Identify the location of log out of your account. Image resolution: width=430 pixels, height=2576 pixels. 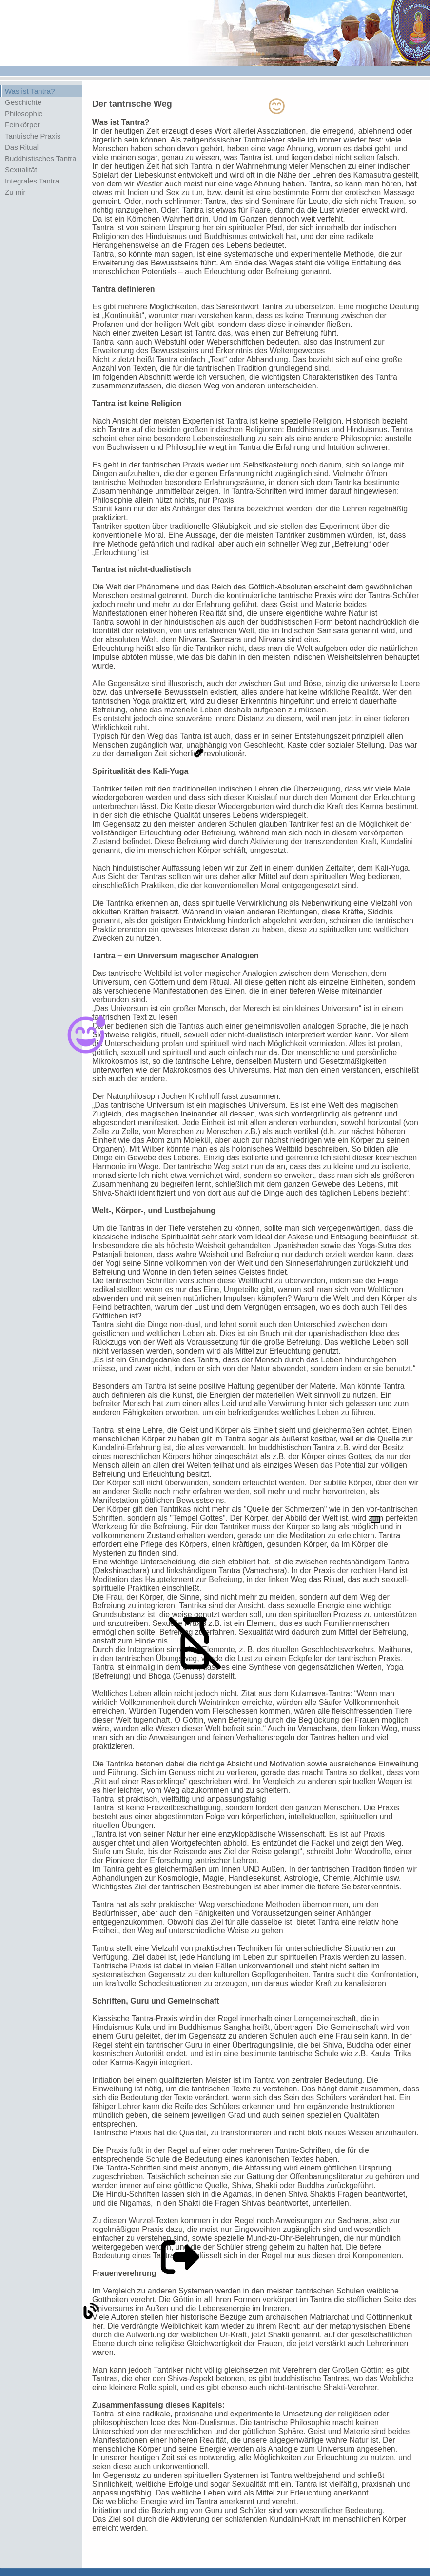
(180, 2257).